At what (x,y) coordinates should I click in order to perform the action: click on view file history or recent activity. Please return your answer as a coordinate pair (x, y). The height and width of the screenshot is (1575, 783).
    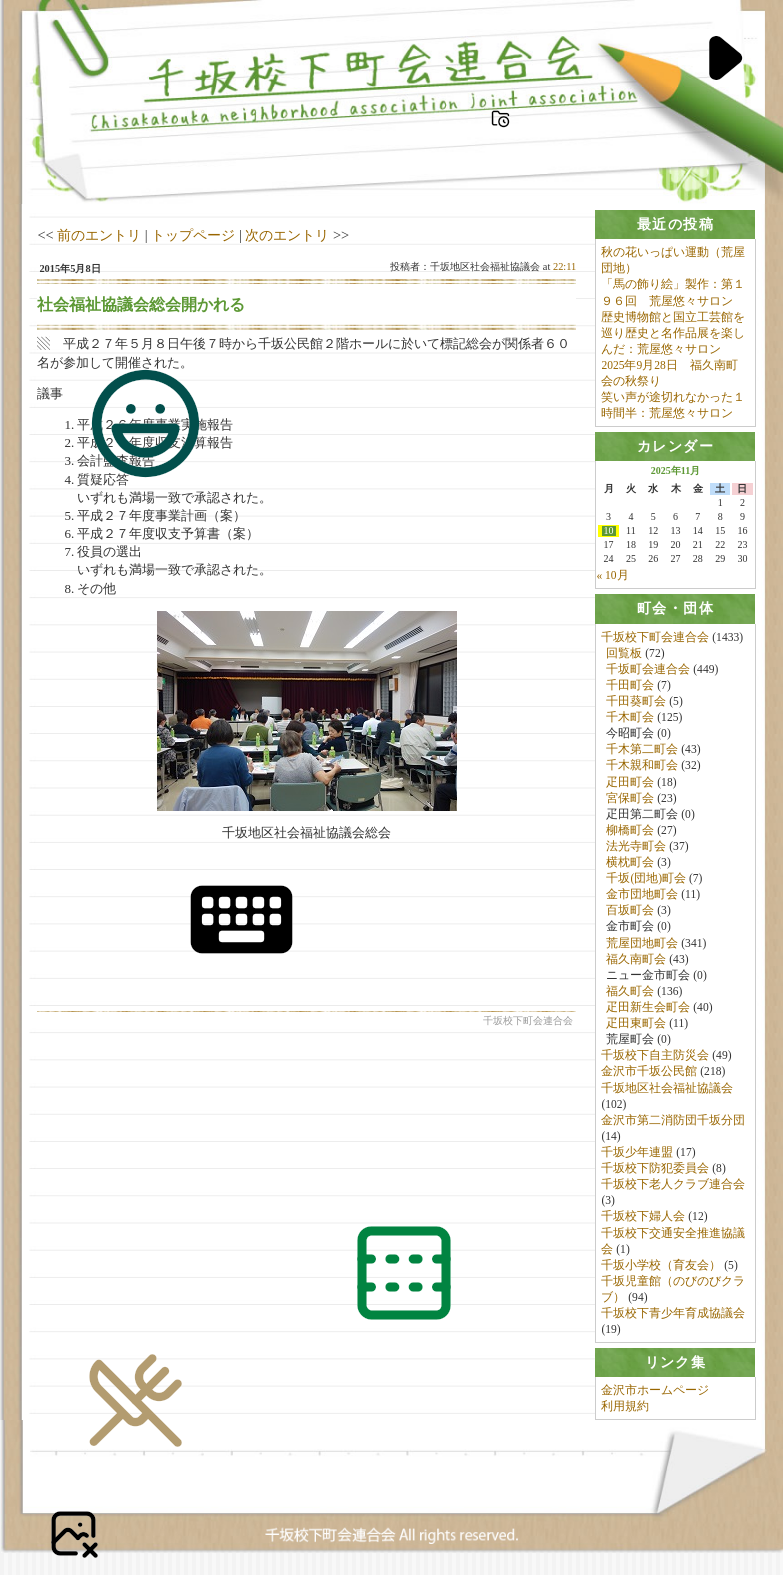
    Looking at the image, I should click on (500, 118).